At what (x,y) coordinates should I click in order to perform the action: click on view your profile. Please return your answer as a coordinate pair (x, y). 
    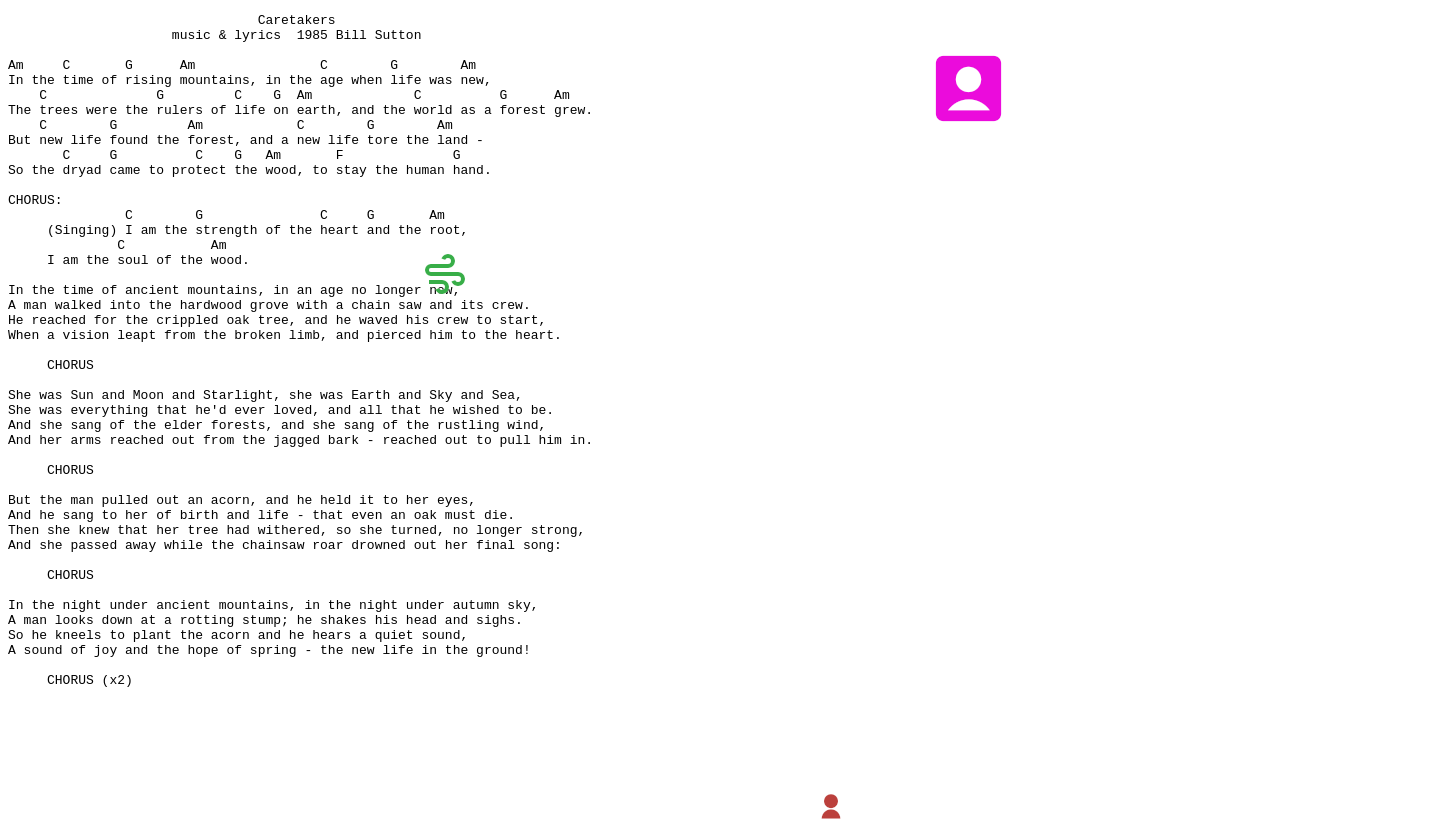
    Looking at the image, I should click on (831, 807).